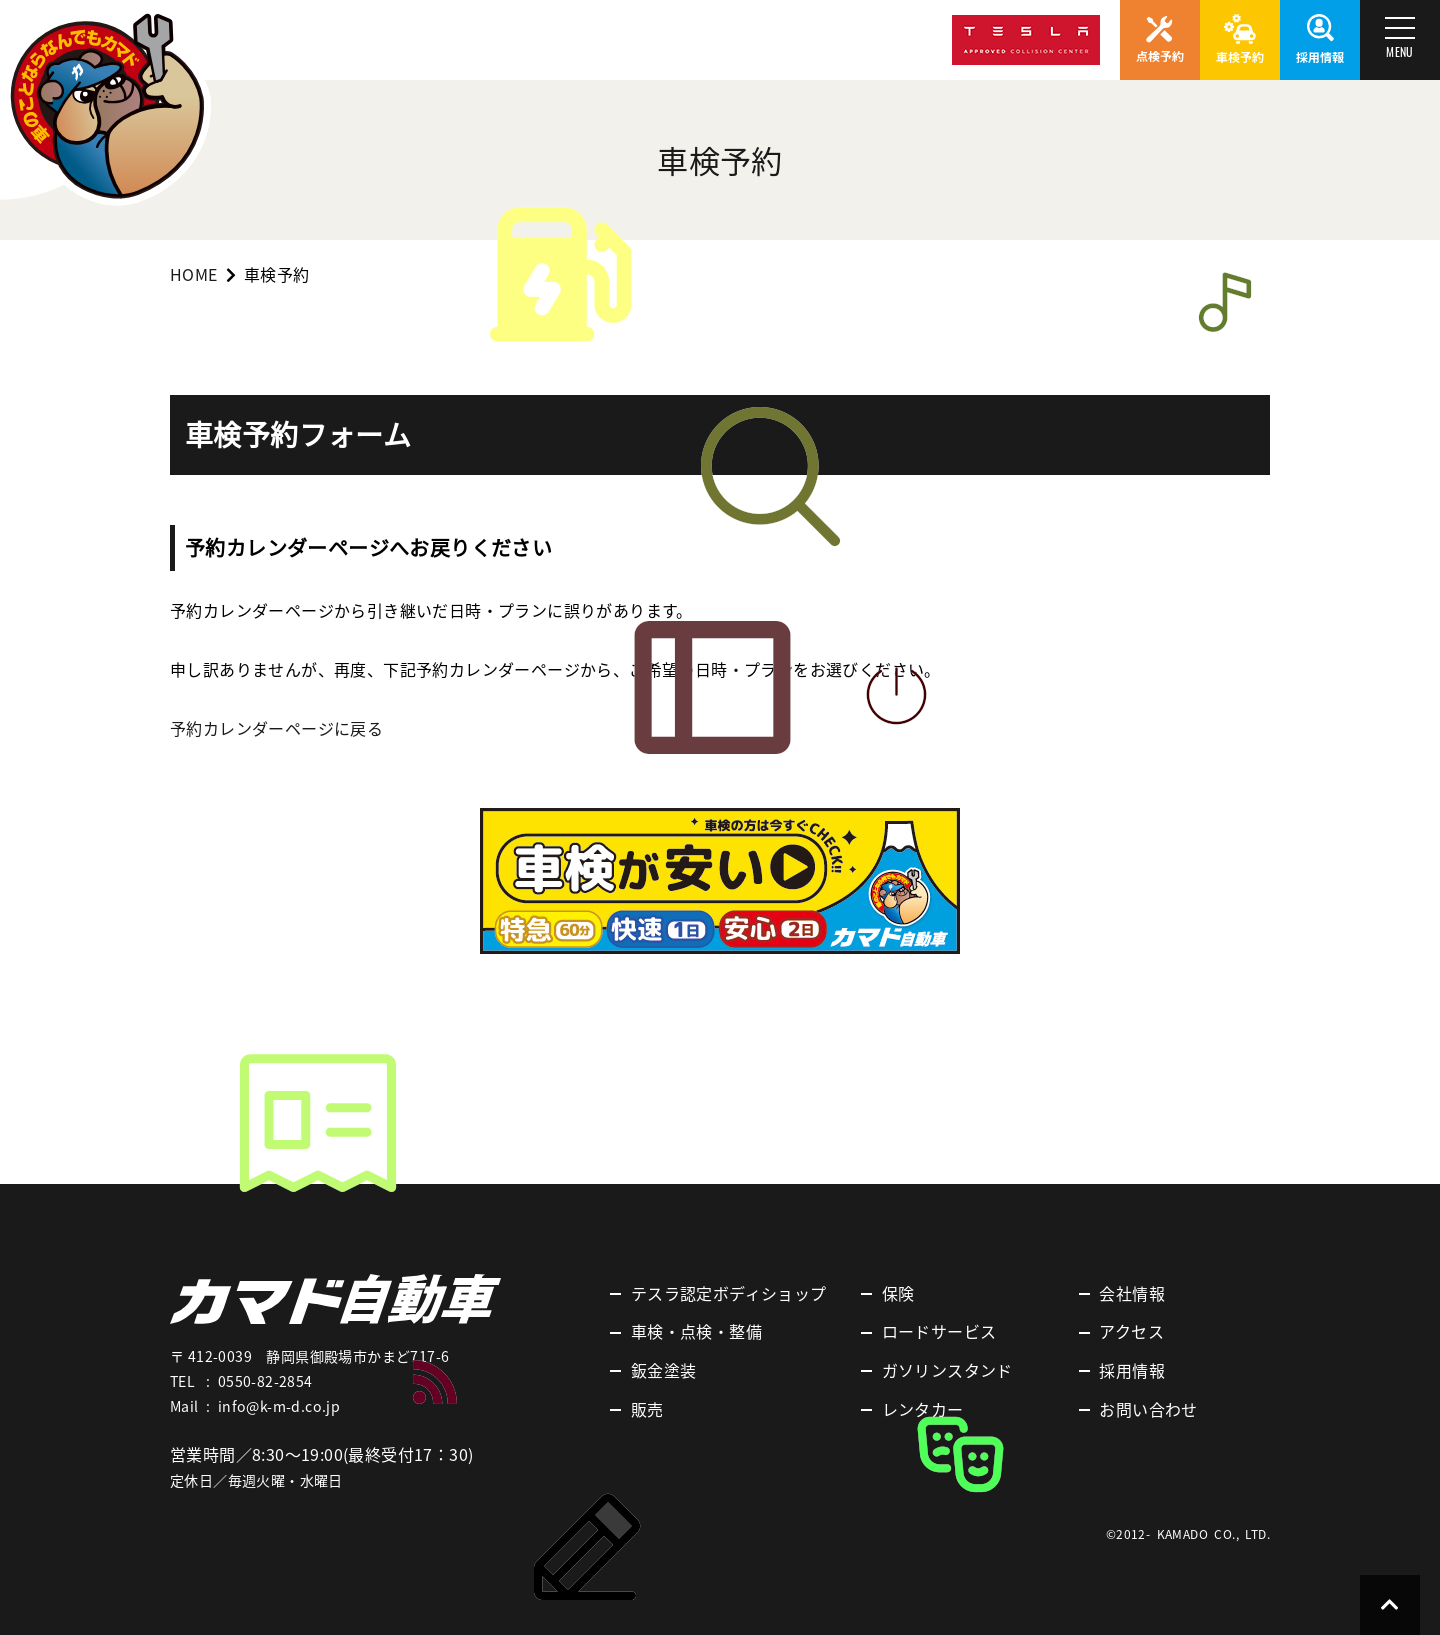  What do you see at coordinates (318, 1120) in the screenshot?
I see `view news articles or press clippings` at bounding box center [318, 1120].